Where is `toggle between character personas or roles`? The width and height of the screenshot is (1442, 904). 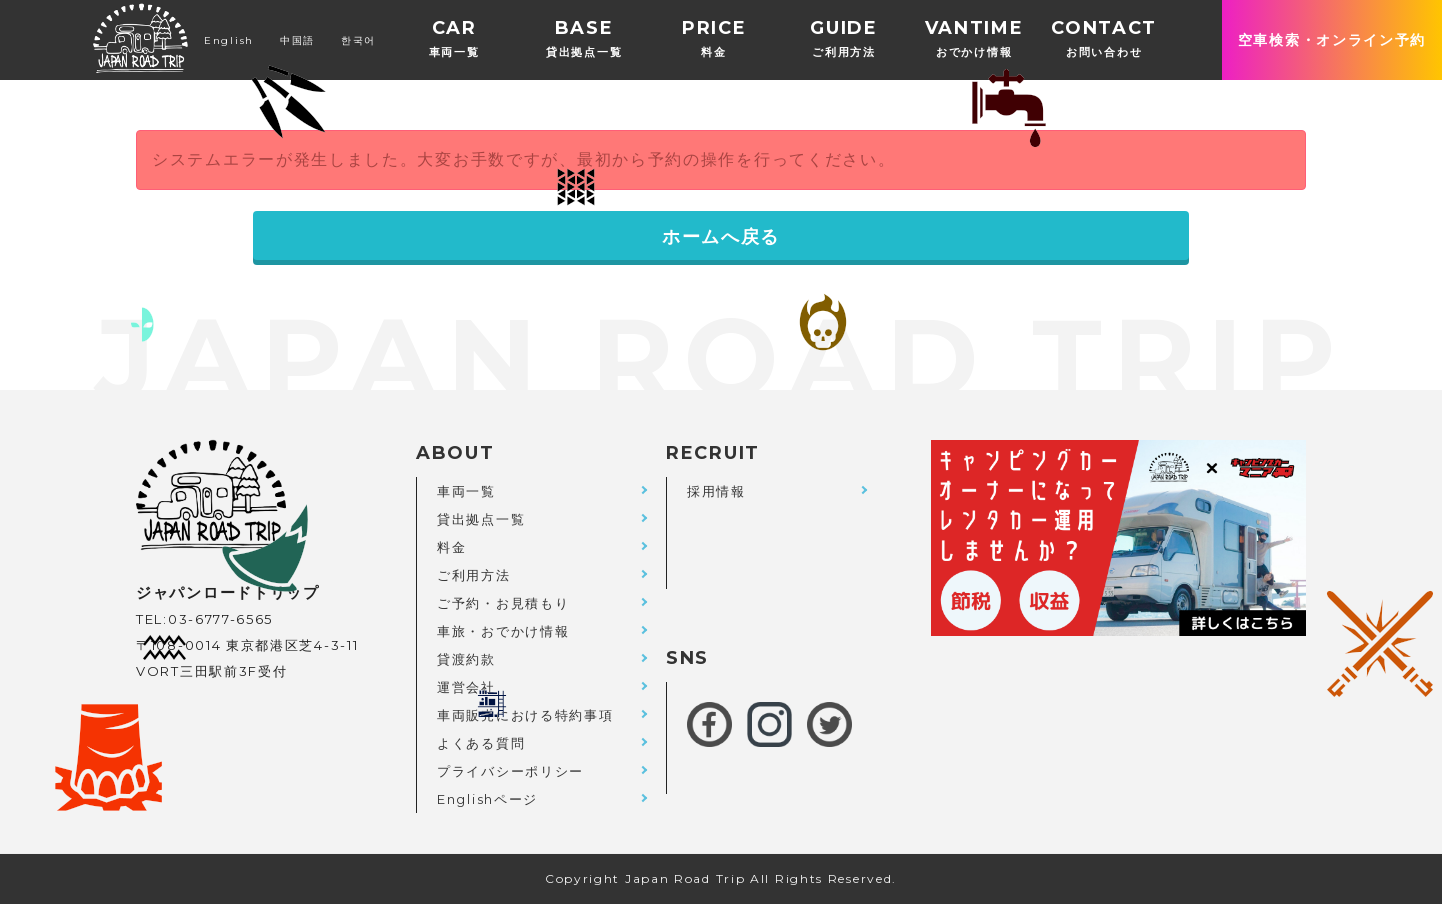 toggle between character personas or roles is located at coordinates (140, 324).